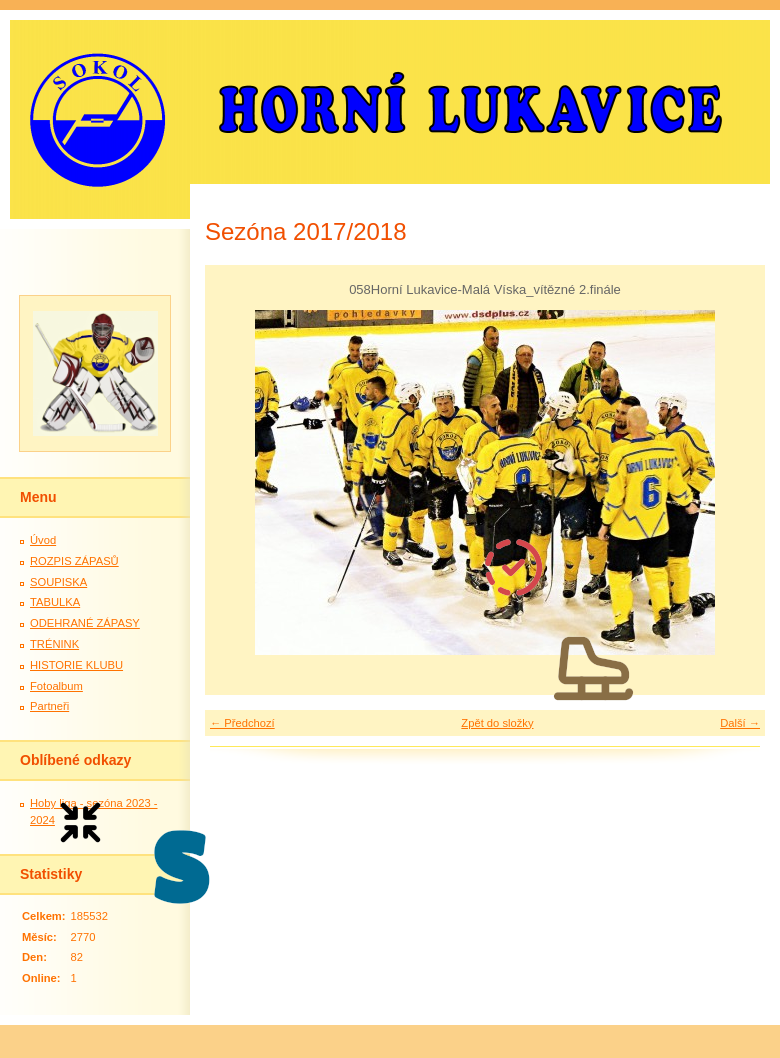 Image resolution: width=780 pixels, height=1058 pixels. What do you see at coordinates (593, 668) in the screenshot?
I see `view ice skating activities or rinks` at bounding box center [593, 668].